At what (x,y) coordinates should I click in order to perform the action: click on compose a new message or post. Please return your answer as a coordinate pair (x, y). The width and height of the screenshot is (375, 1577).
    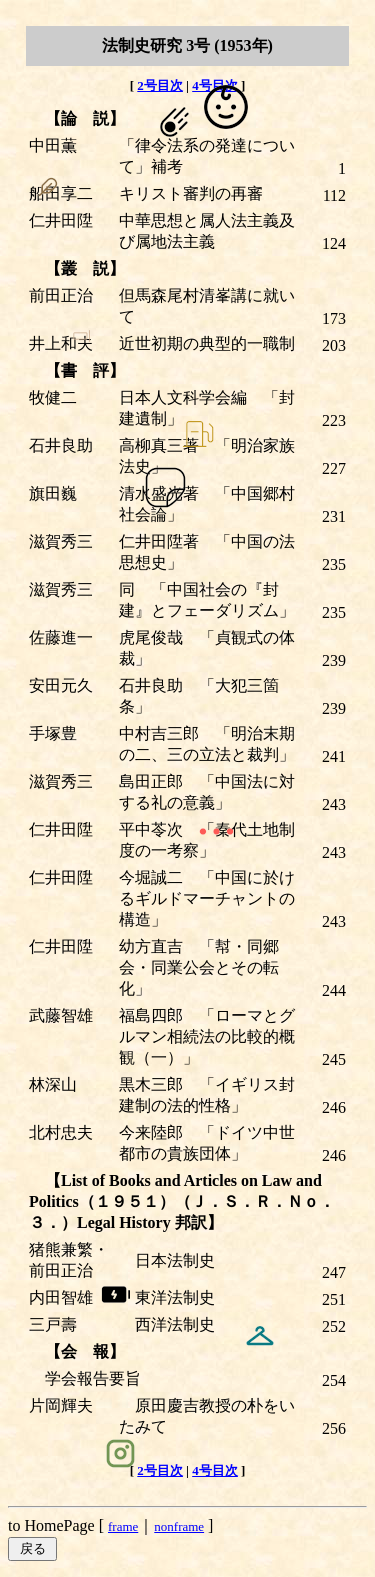
    Looking at the image, I should click on (48, 187).